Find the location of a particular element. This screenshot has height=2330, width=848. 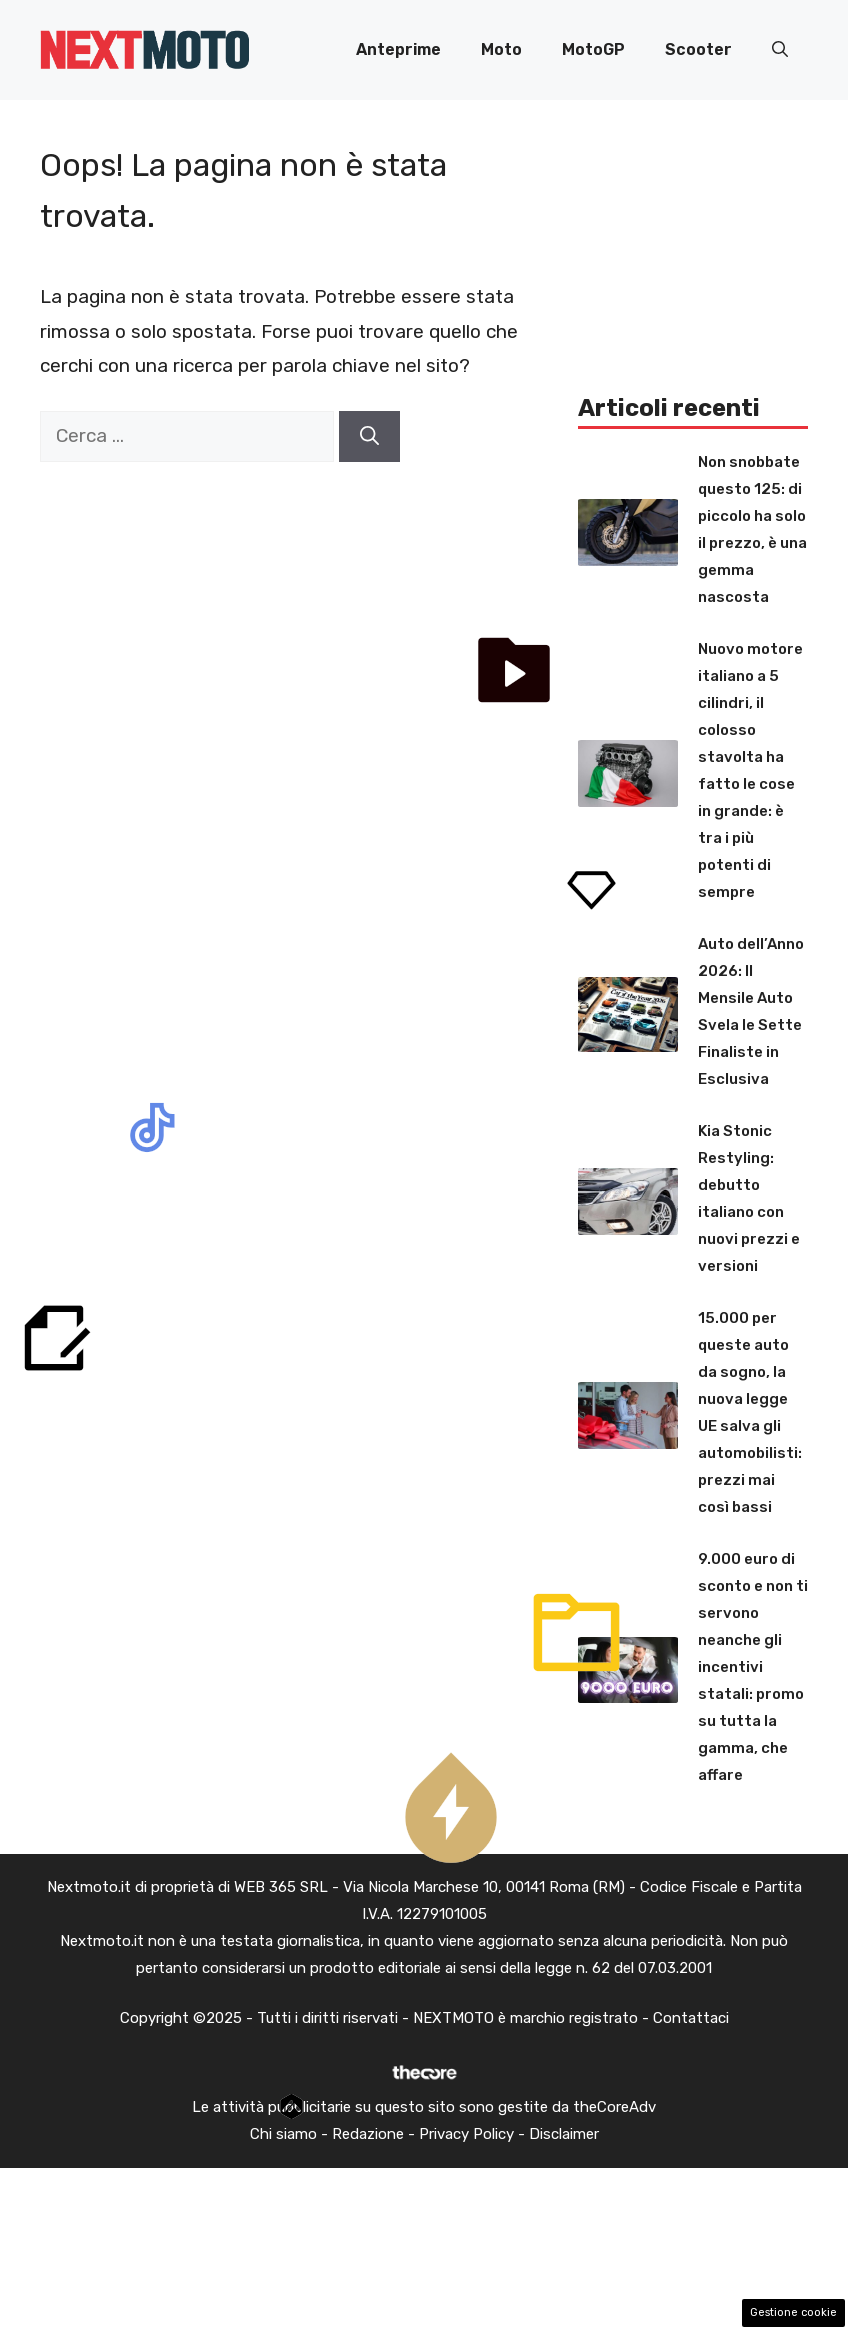

open video folder is located at coordinates (514, 670).